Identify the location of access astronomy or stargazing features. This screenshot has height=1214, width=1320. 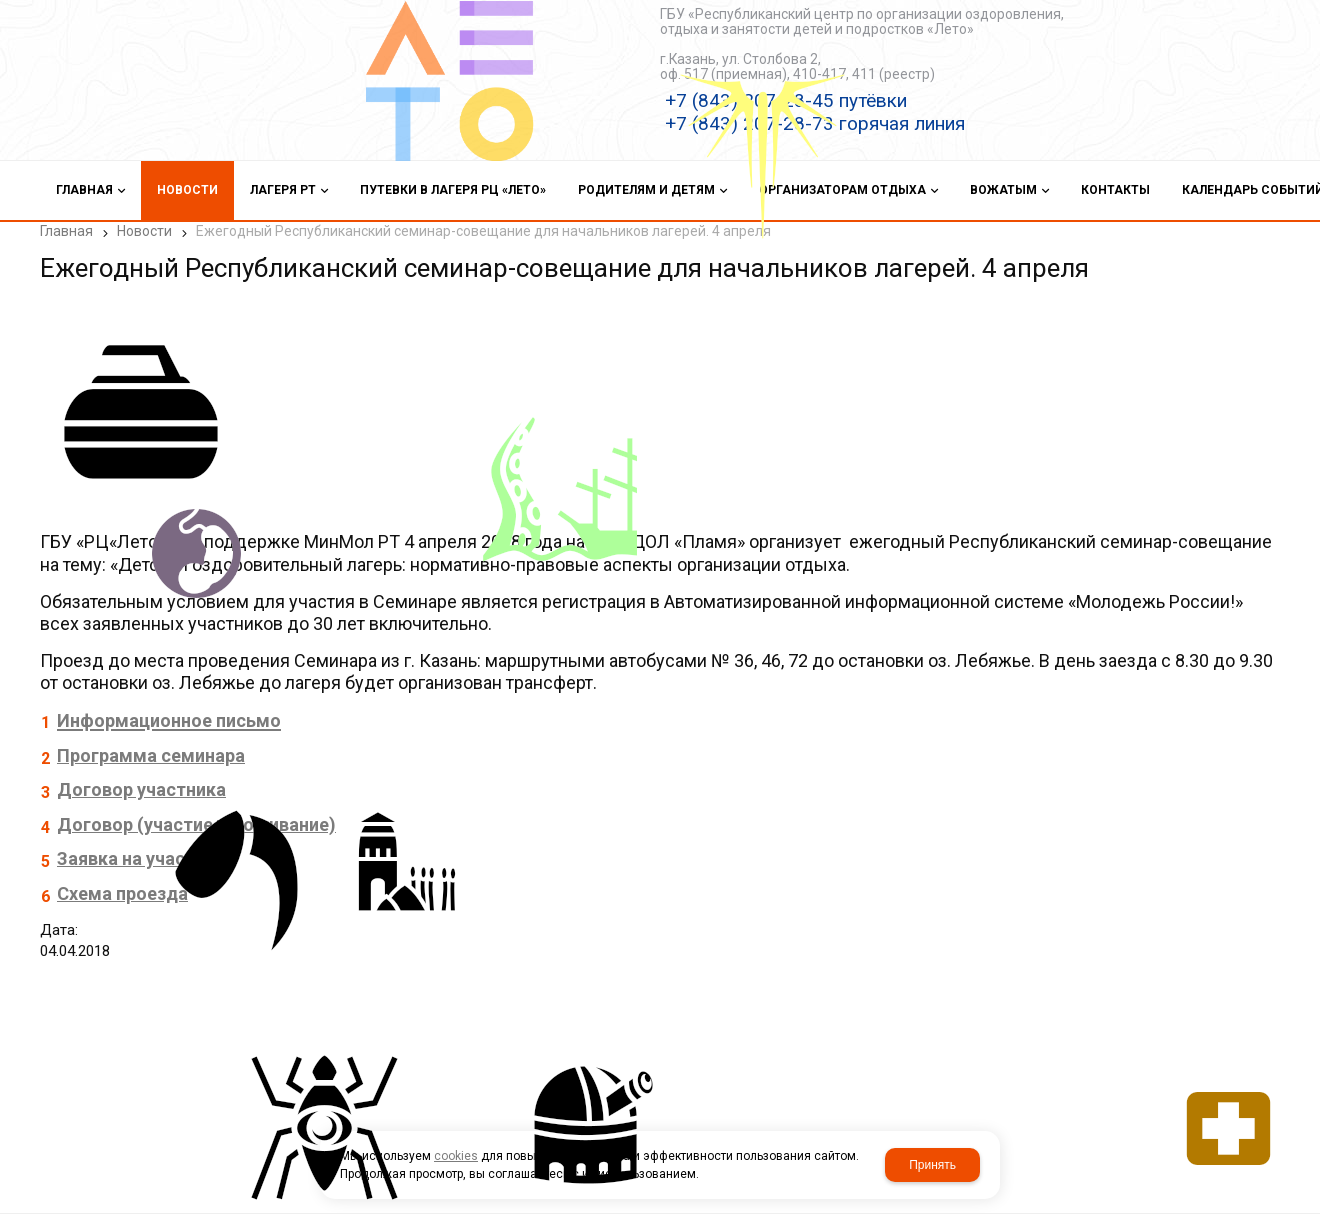
(594, 1117).